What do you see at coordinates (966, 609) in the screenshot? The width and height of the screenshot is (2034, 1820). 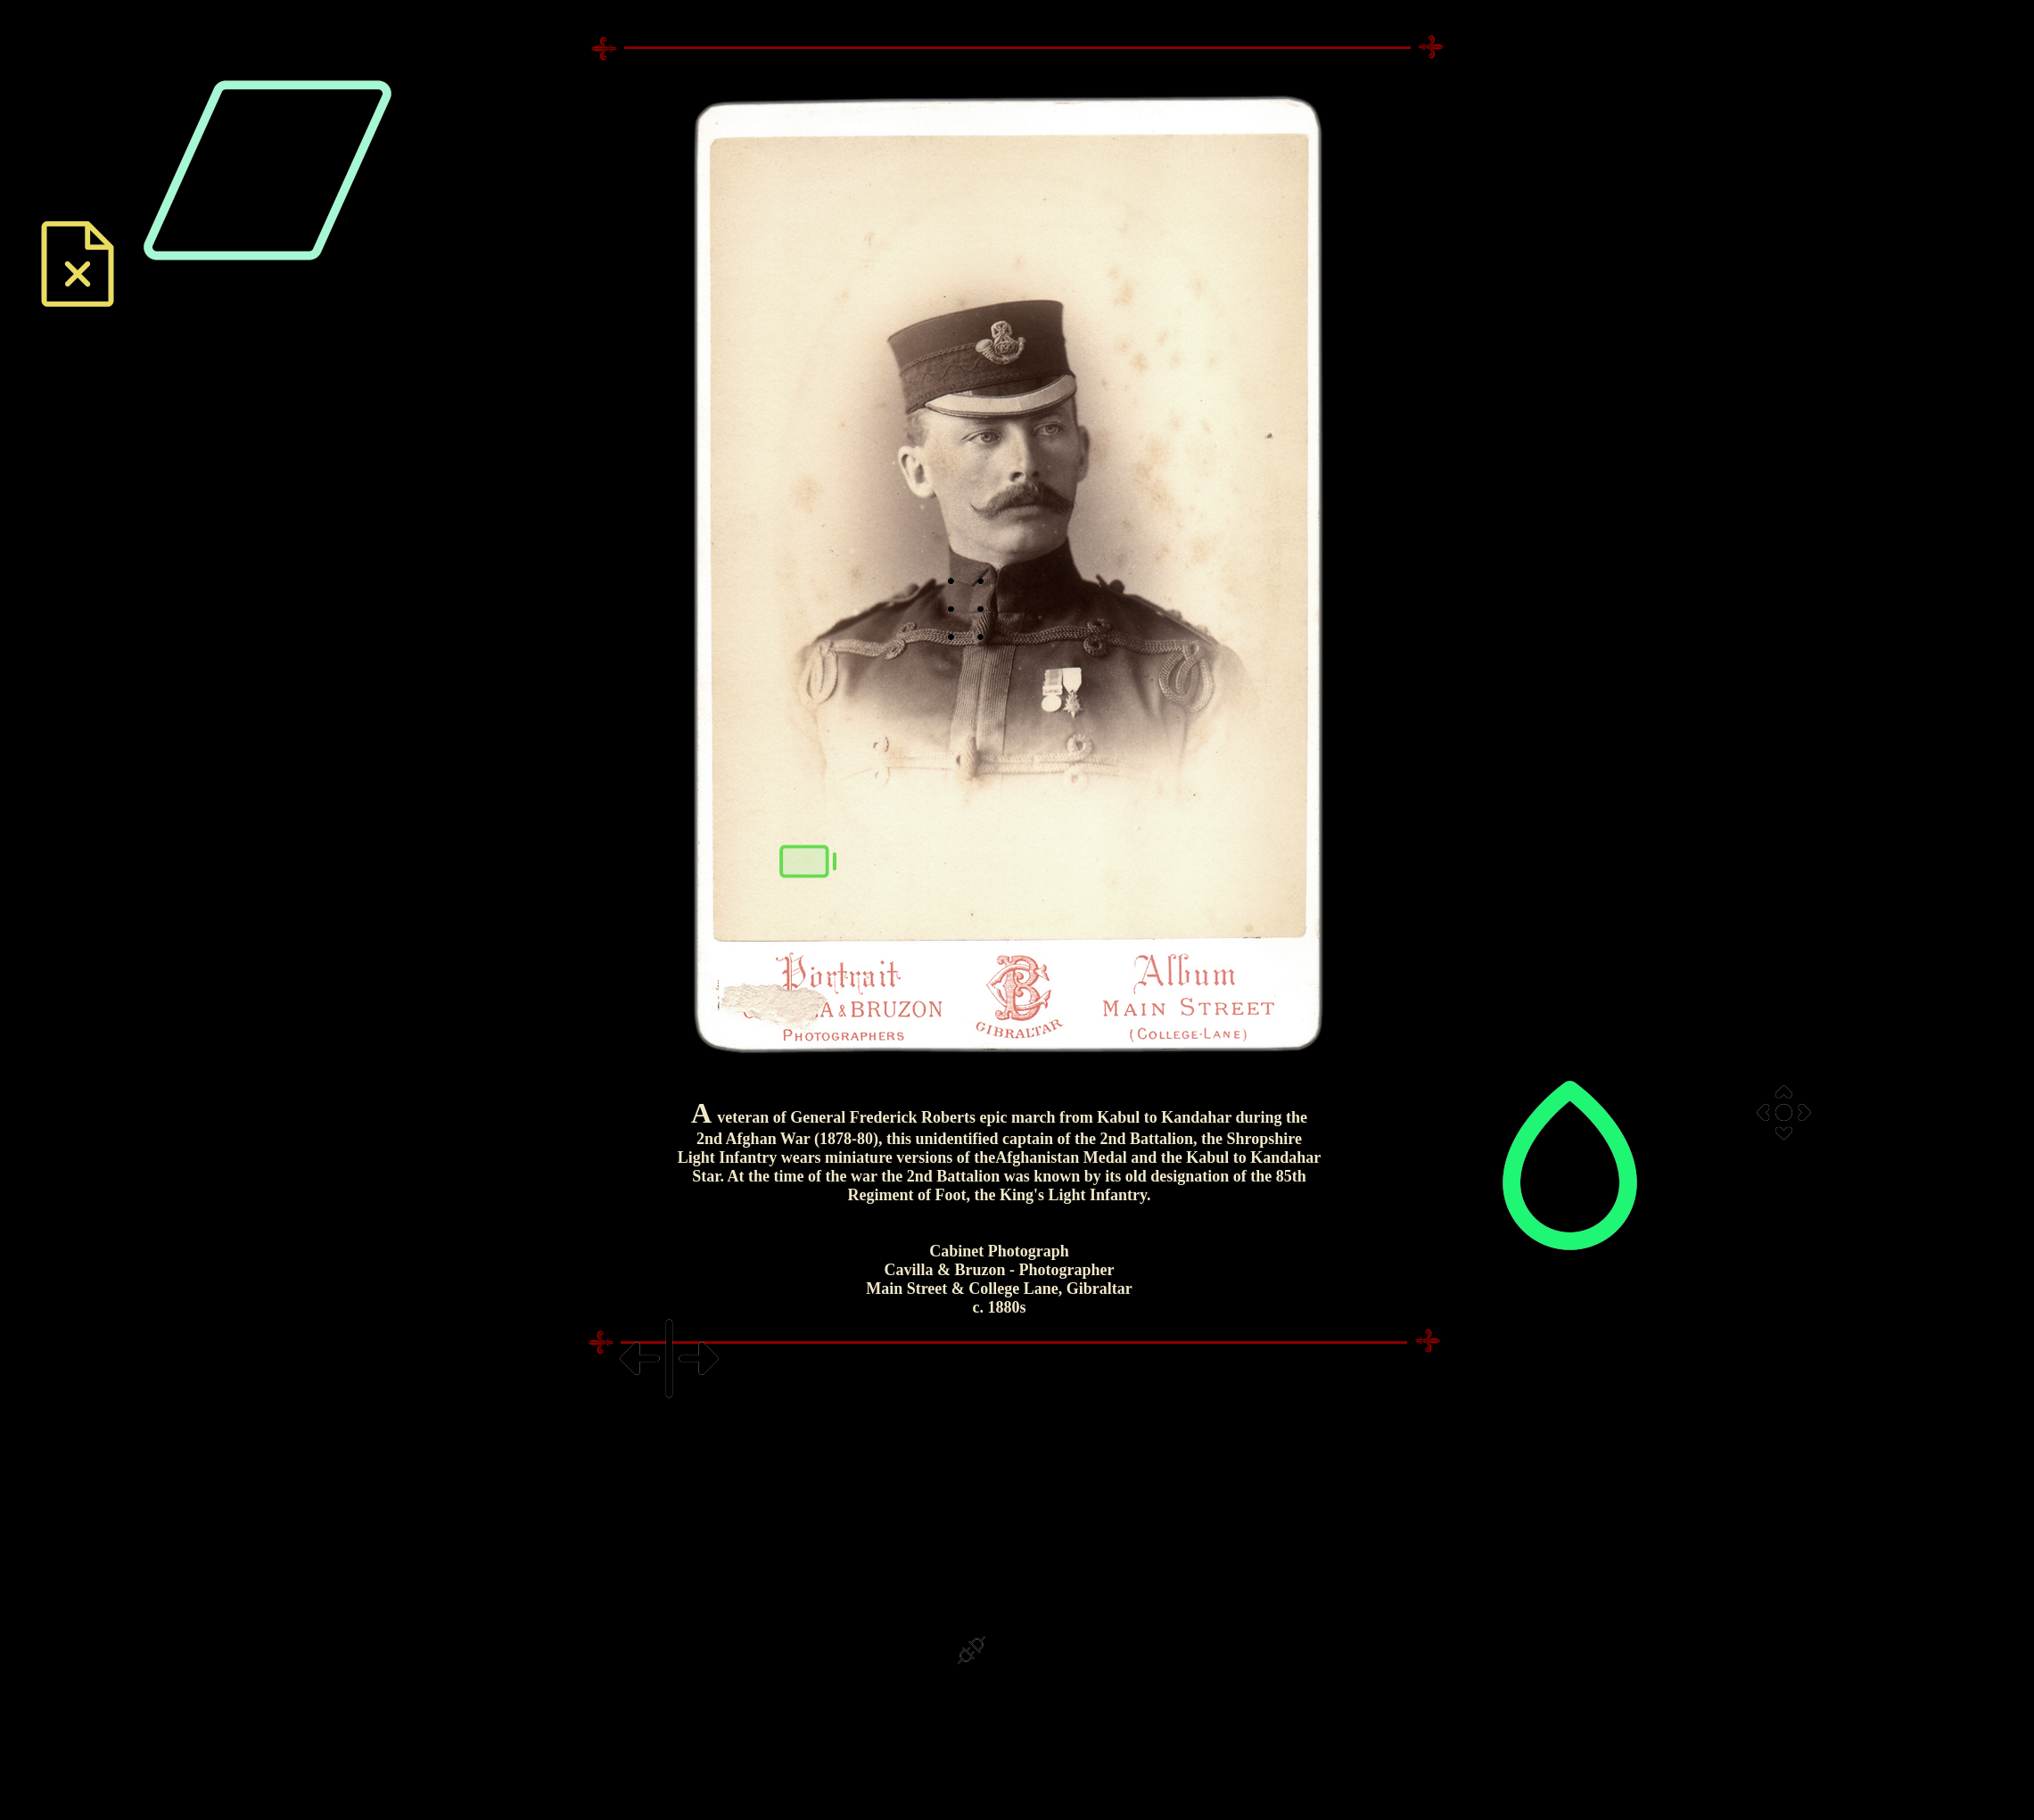 I see `drag to reorder items in a list` at bounding box center [966, 609].